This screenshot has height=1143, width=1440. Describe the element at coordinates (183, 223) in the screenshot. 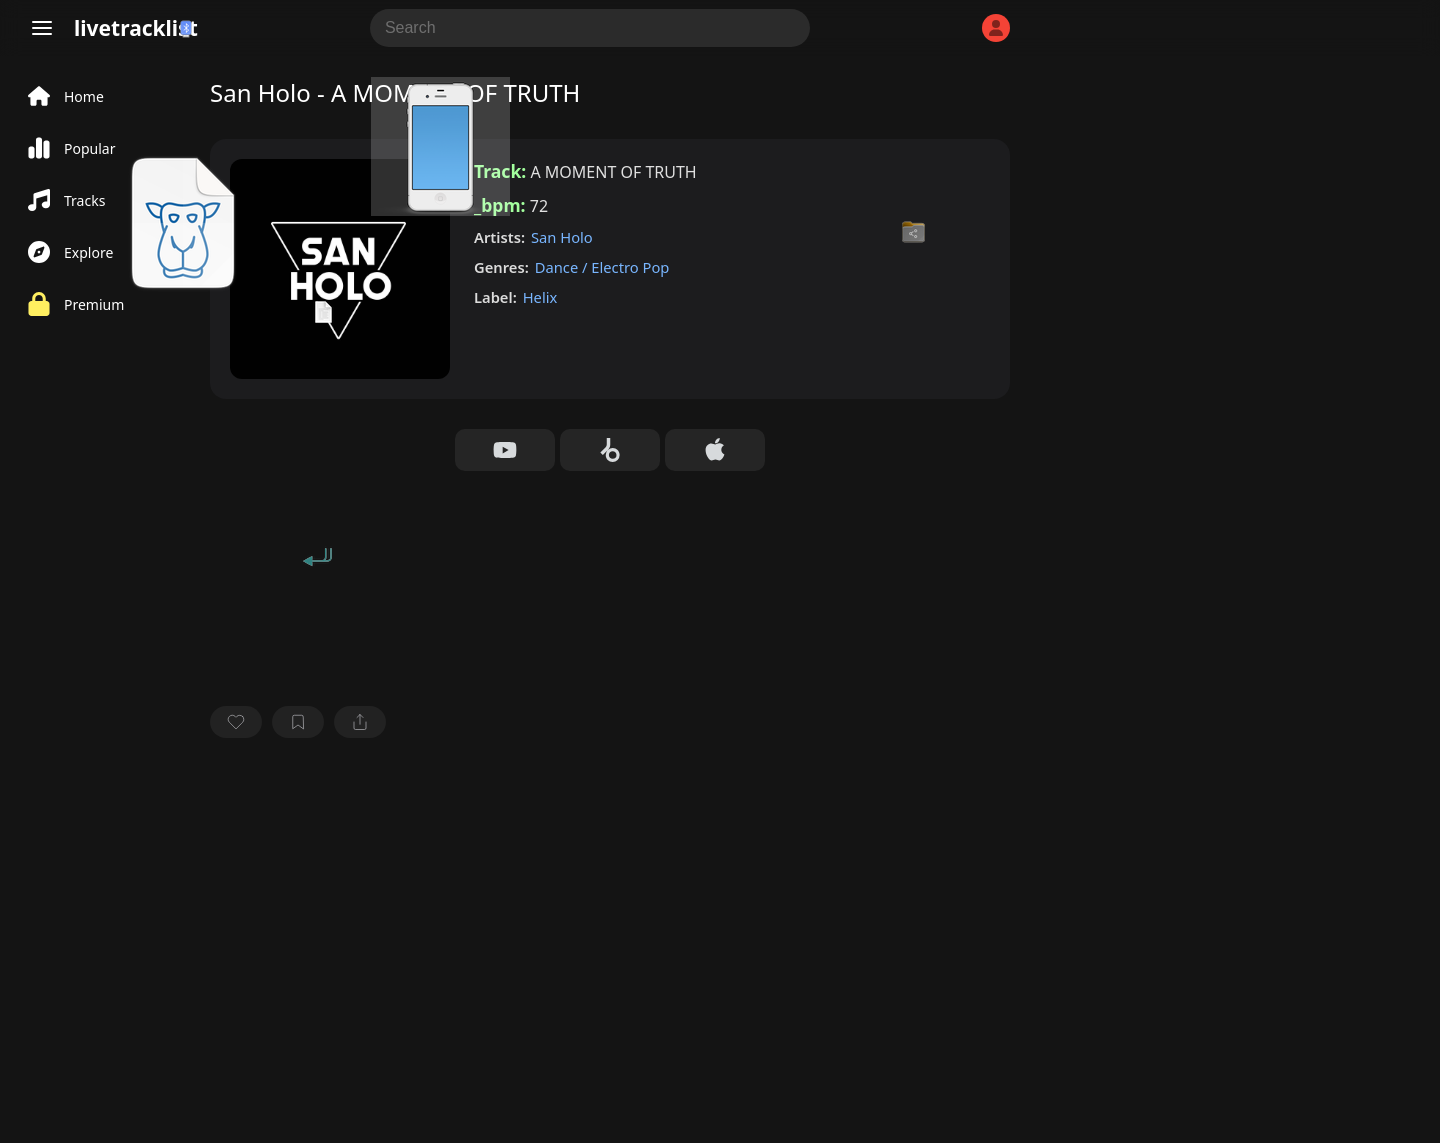

I see `a perl programming language file` at that location.